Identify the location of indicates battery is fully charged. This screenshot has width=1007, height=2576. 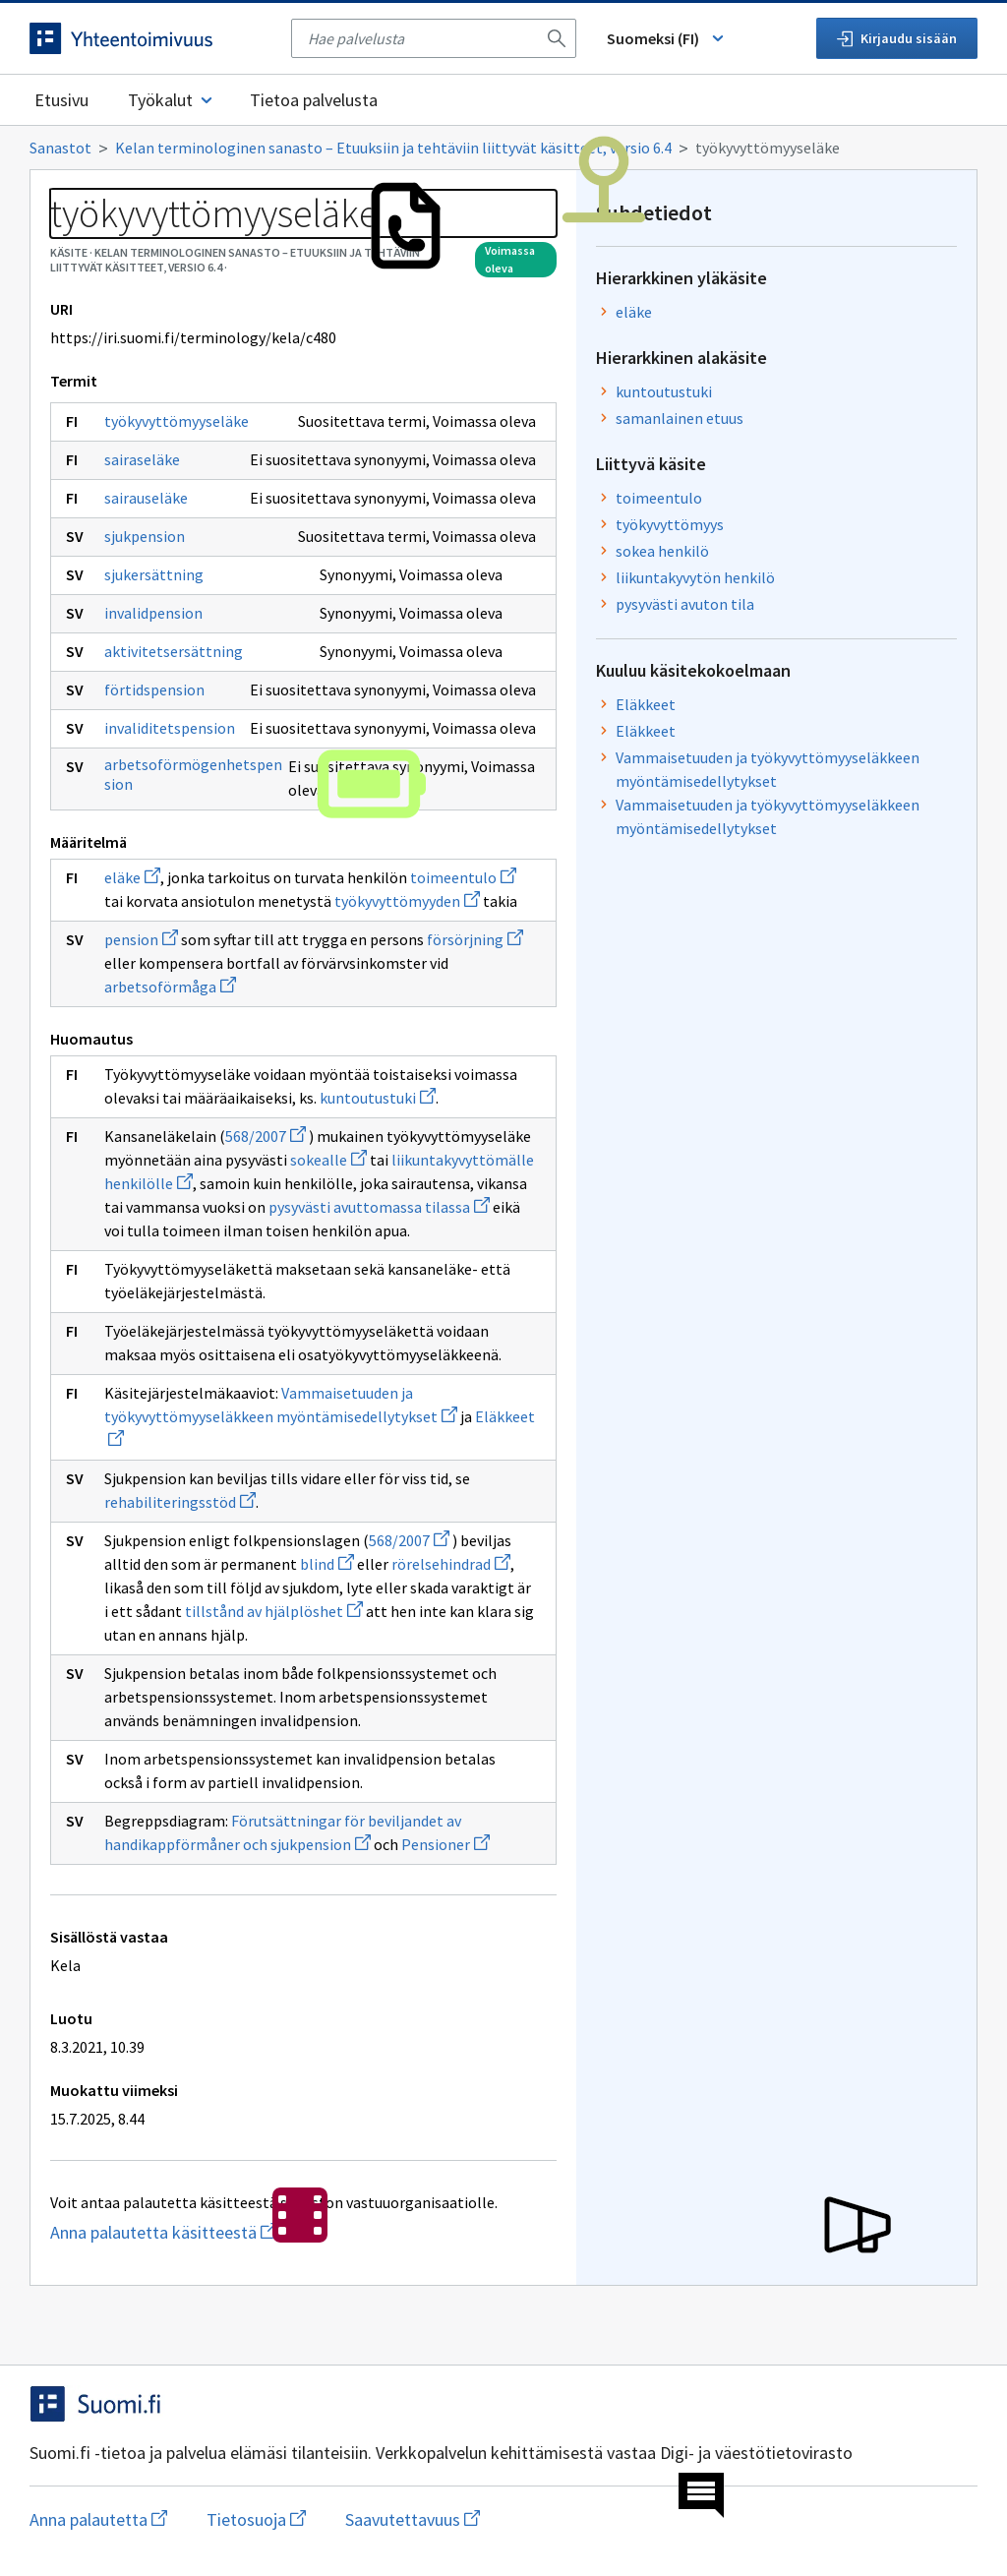
(369, 784).